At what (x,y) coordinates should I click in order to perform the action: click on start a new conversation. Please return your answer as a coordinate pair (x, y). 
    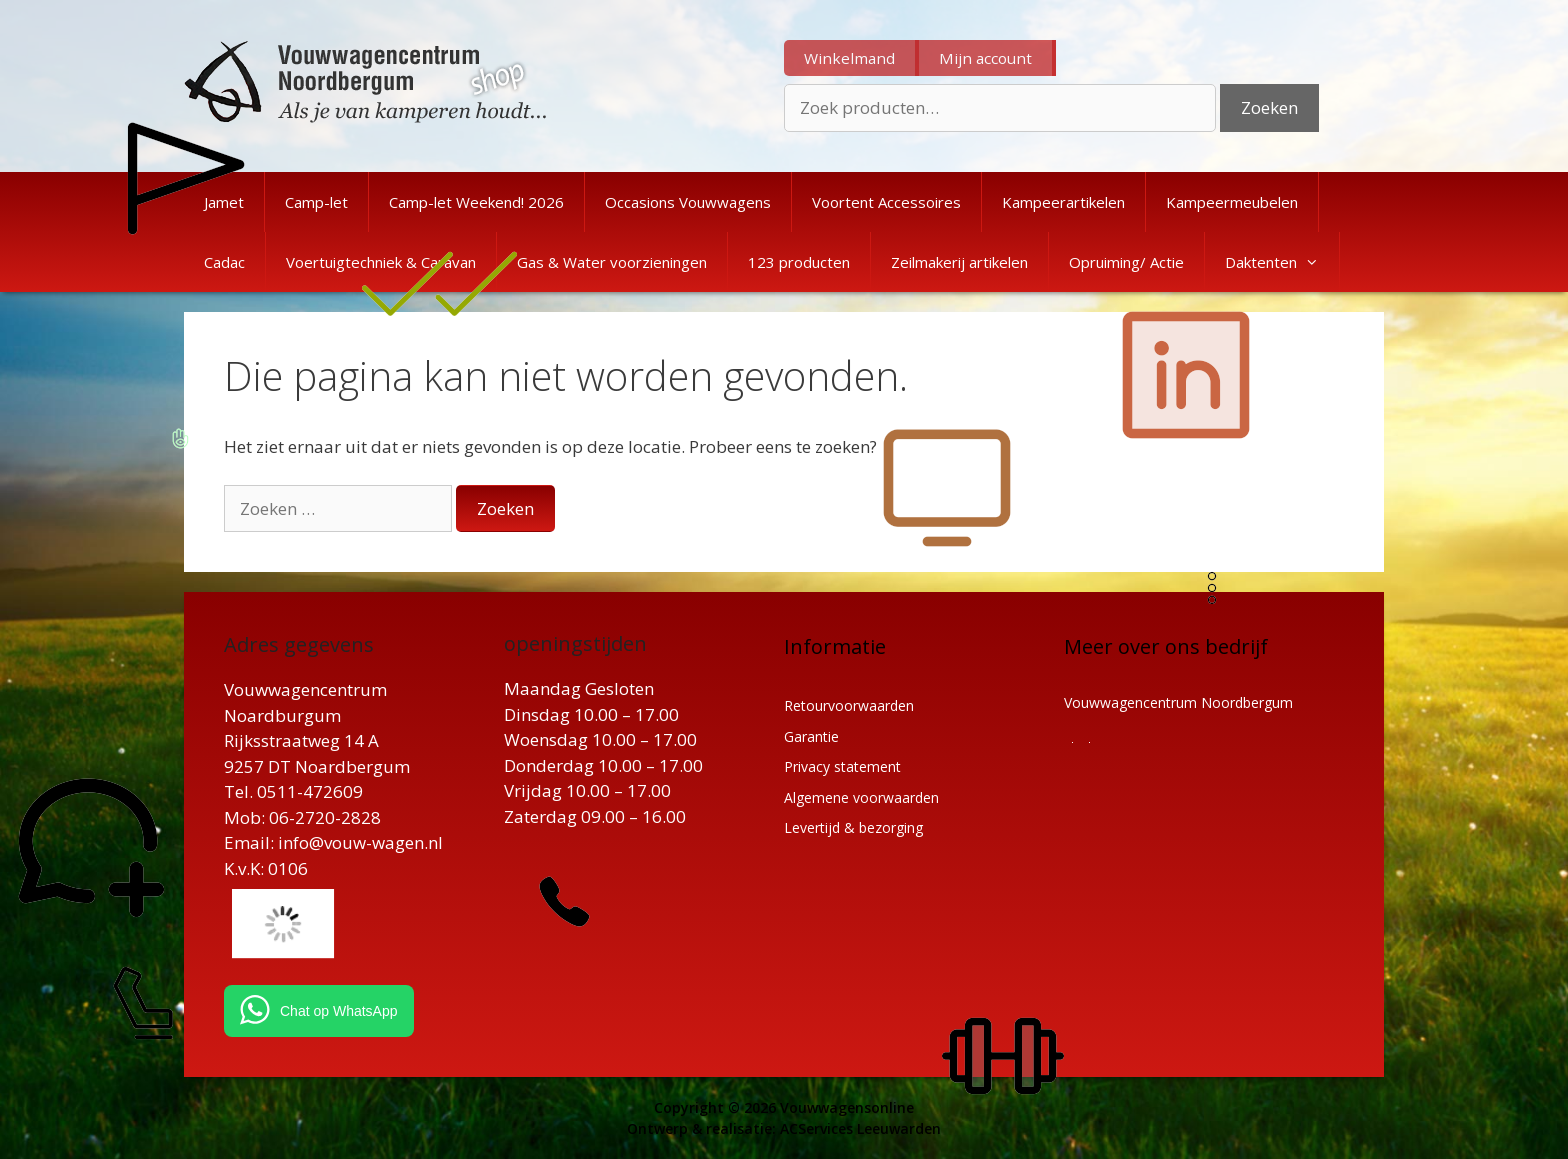
    Looking at the image, I should click on (88, 841).